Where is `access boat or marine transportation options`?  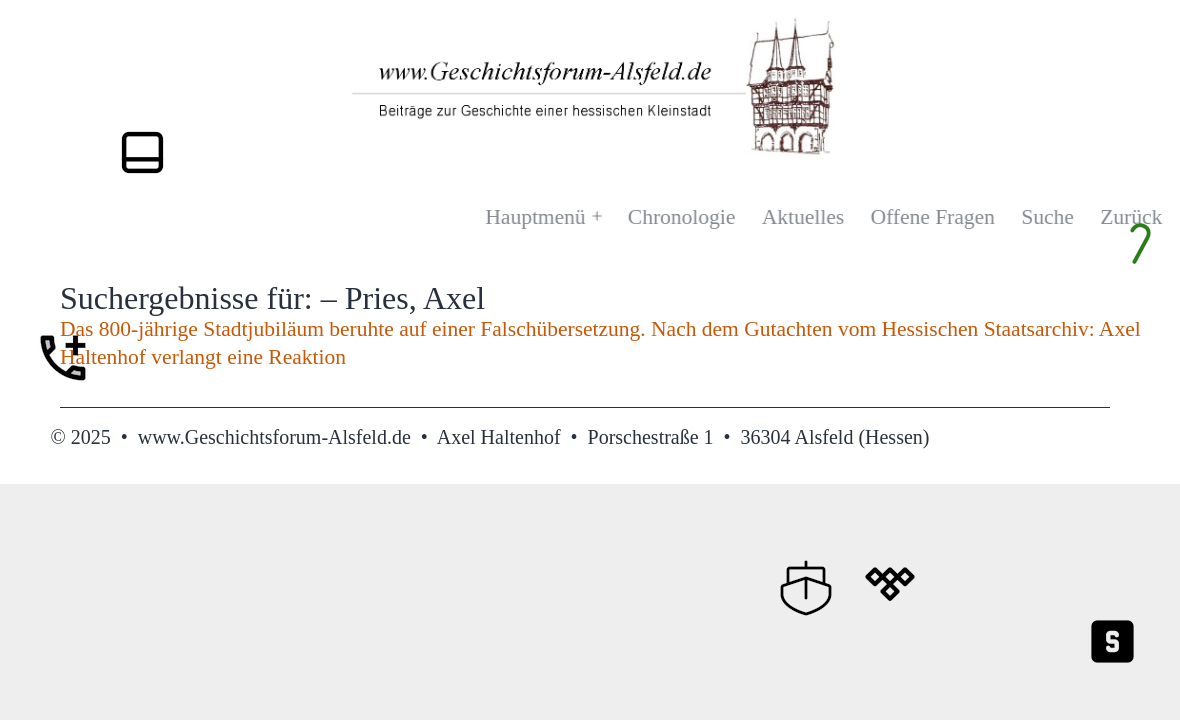
access boat or marine transportation options is located at coordinates (806, 588).